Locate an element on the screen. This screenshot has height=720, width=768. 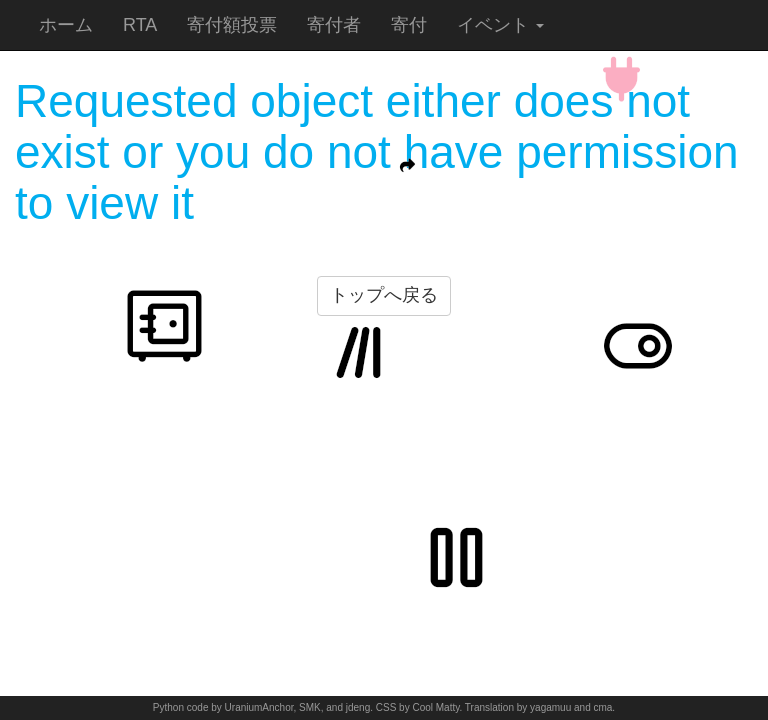
access fiscal host settings is located at coordinates (164, 327).